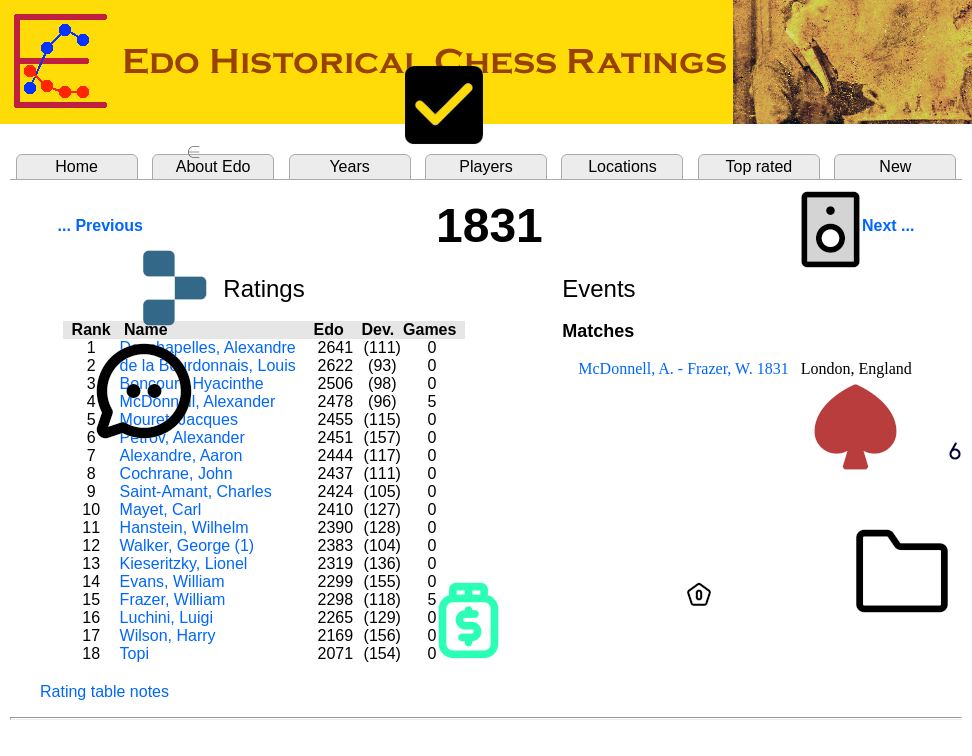 The height and width of the screenshot is (756, 972). I want to click on indicates step six in a multi-step process, so click(955, 451).